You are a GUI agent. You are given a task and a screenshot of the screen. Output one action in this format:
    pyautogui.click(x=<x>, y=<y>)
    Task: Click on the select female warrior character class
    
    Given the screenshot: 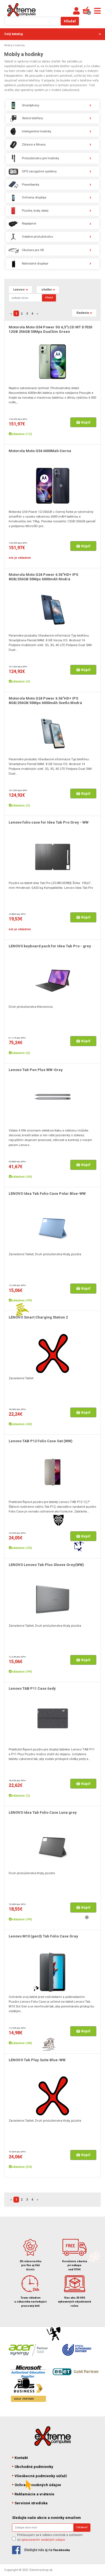 What is the action you would take?
    pyautogui.click(x=54, y=2334)
    